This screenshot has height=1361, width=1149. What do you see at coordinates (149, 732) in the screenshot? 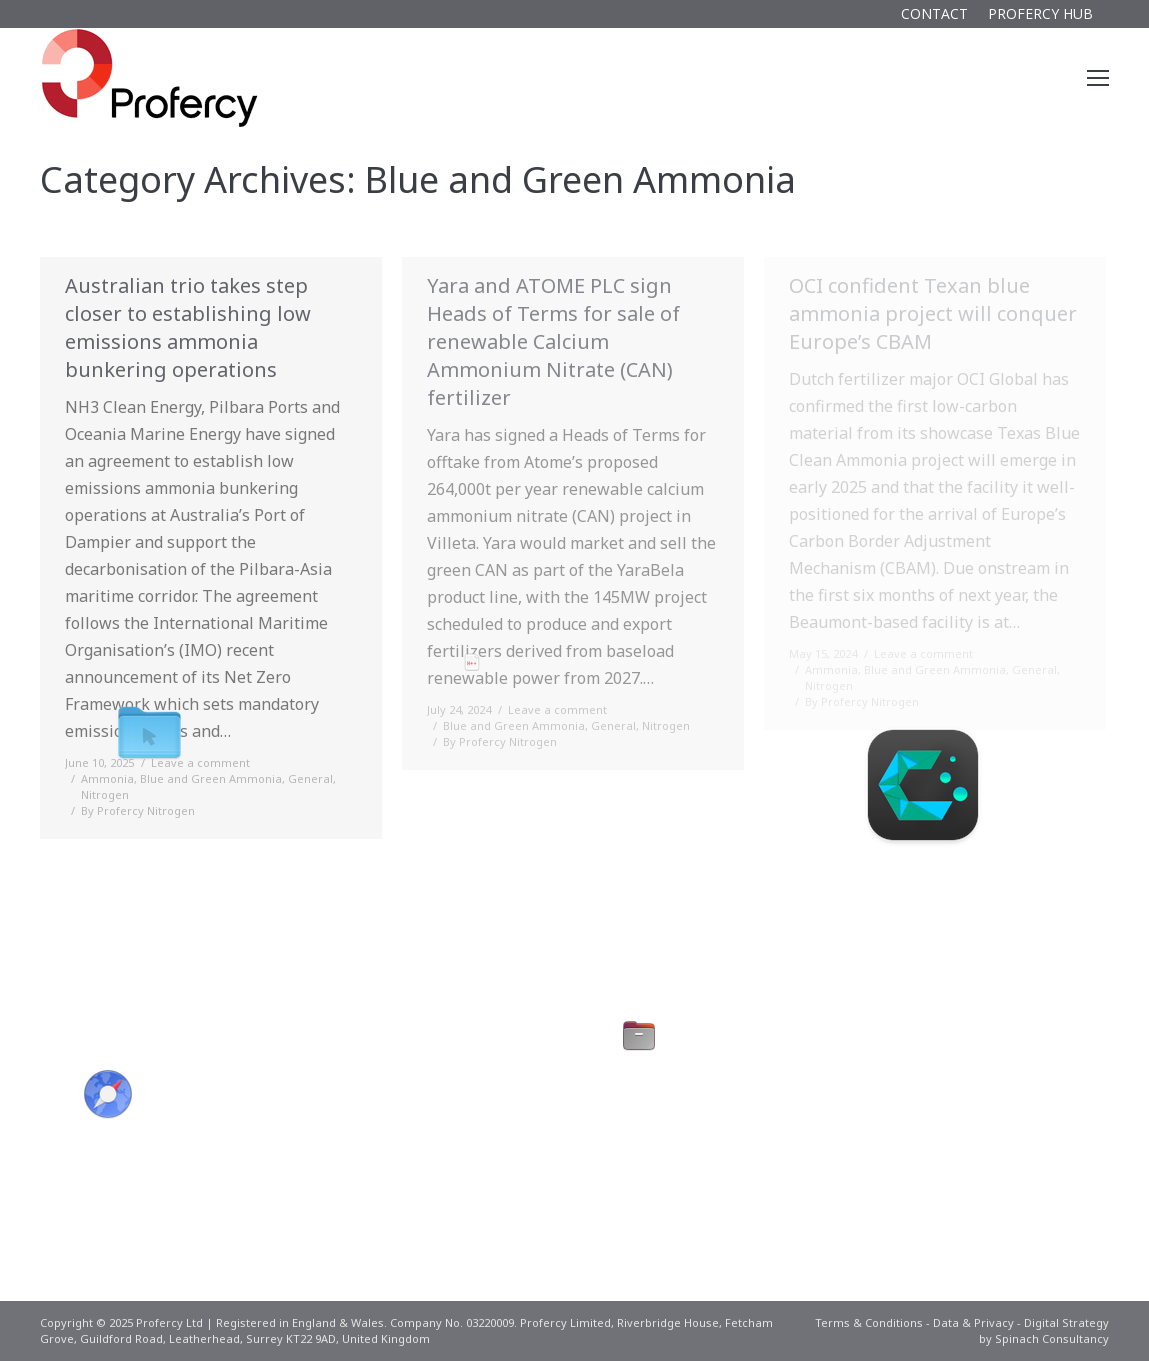
I see `open krusader file manager` at bounding box center [149, 732].